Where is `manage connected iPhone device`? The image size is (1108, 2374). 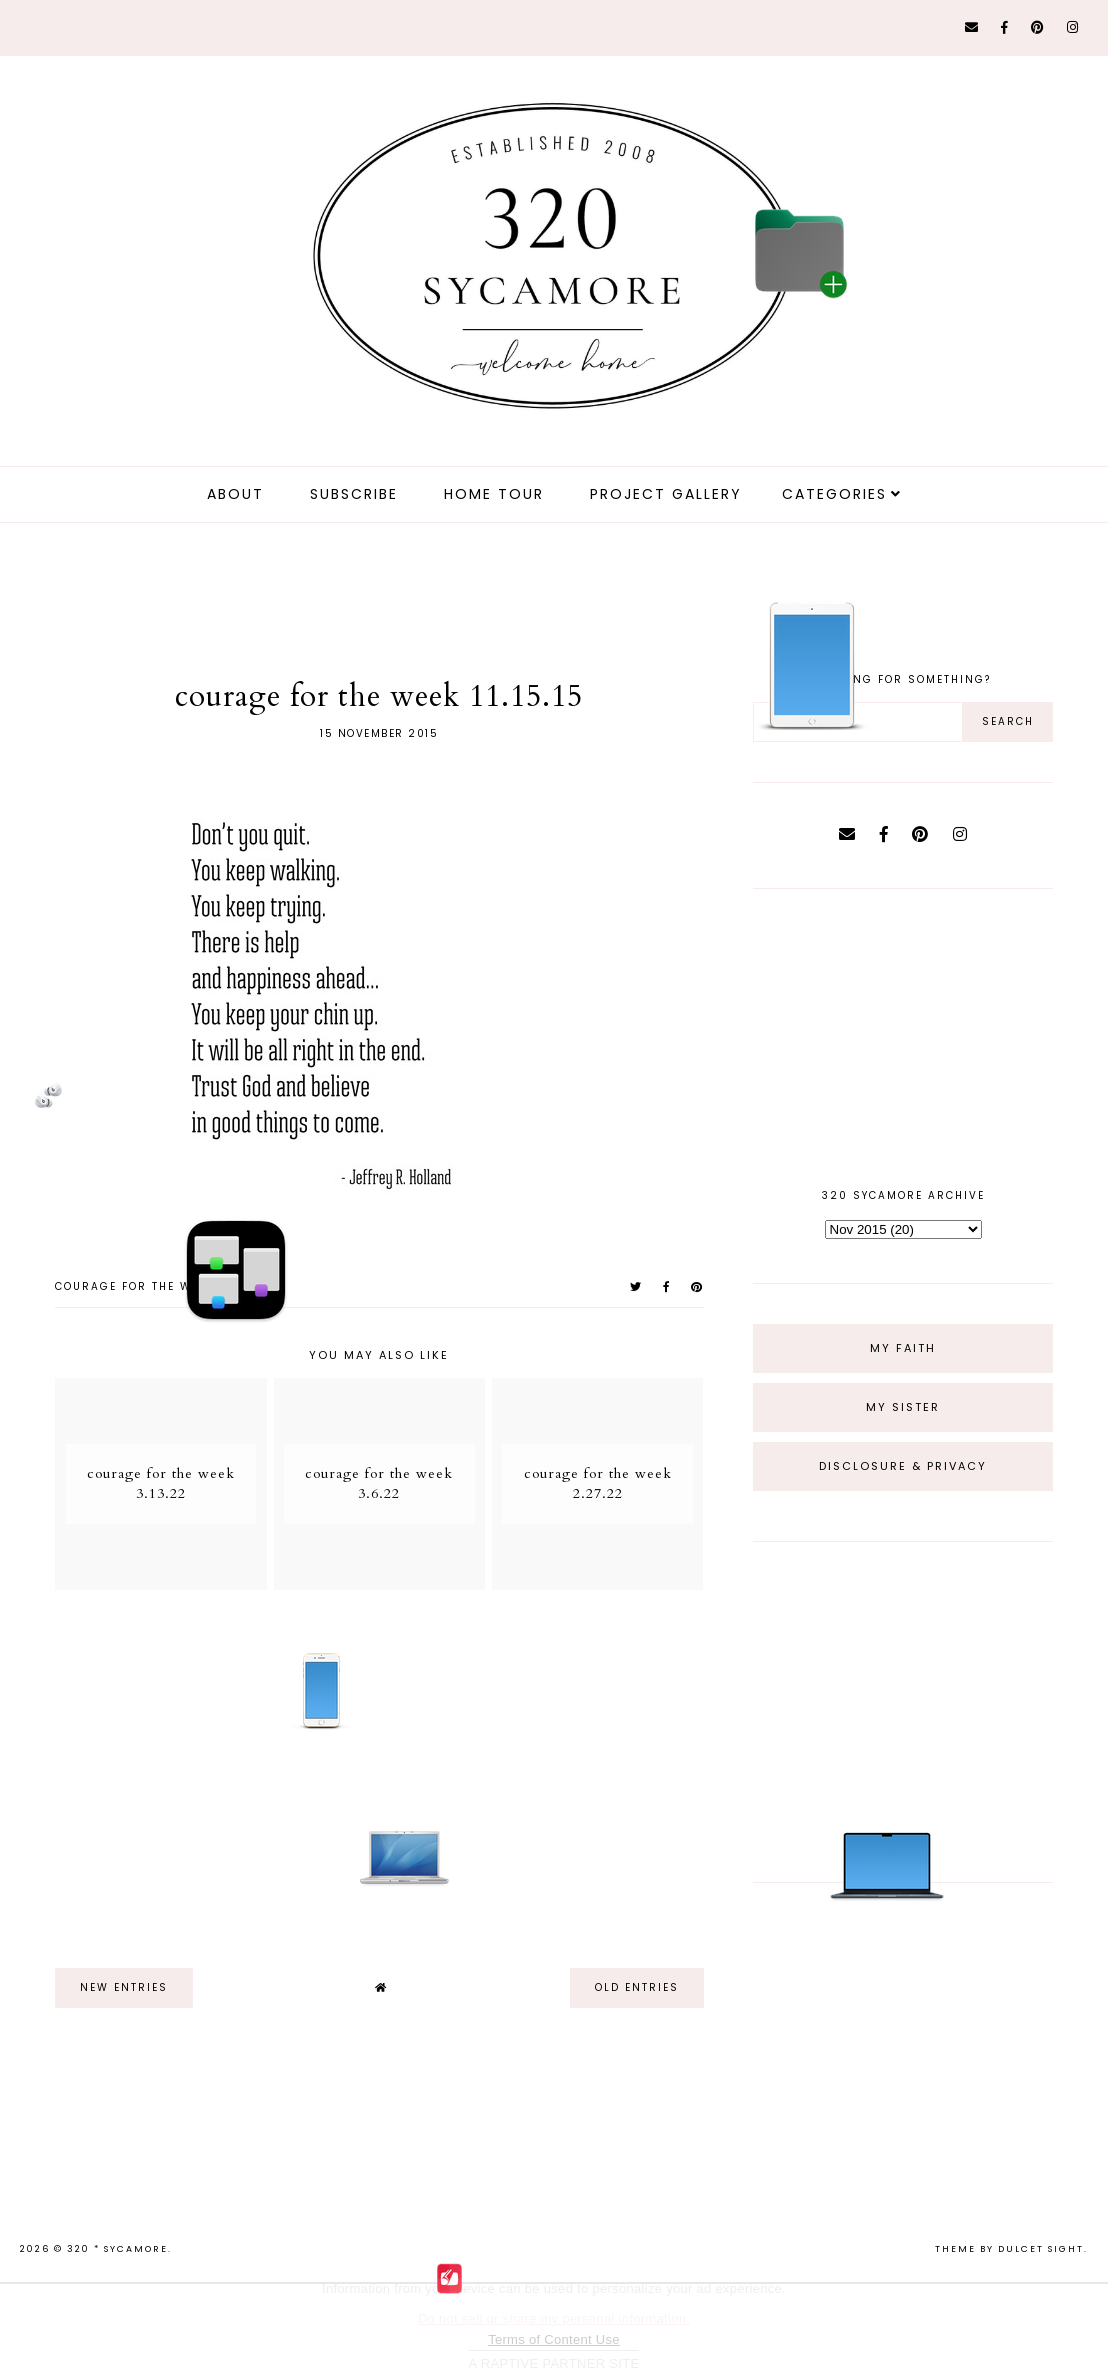
manage connected iPhone device is located at coordinates (321, 1691).